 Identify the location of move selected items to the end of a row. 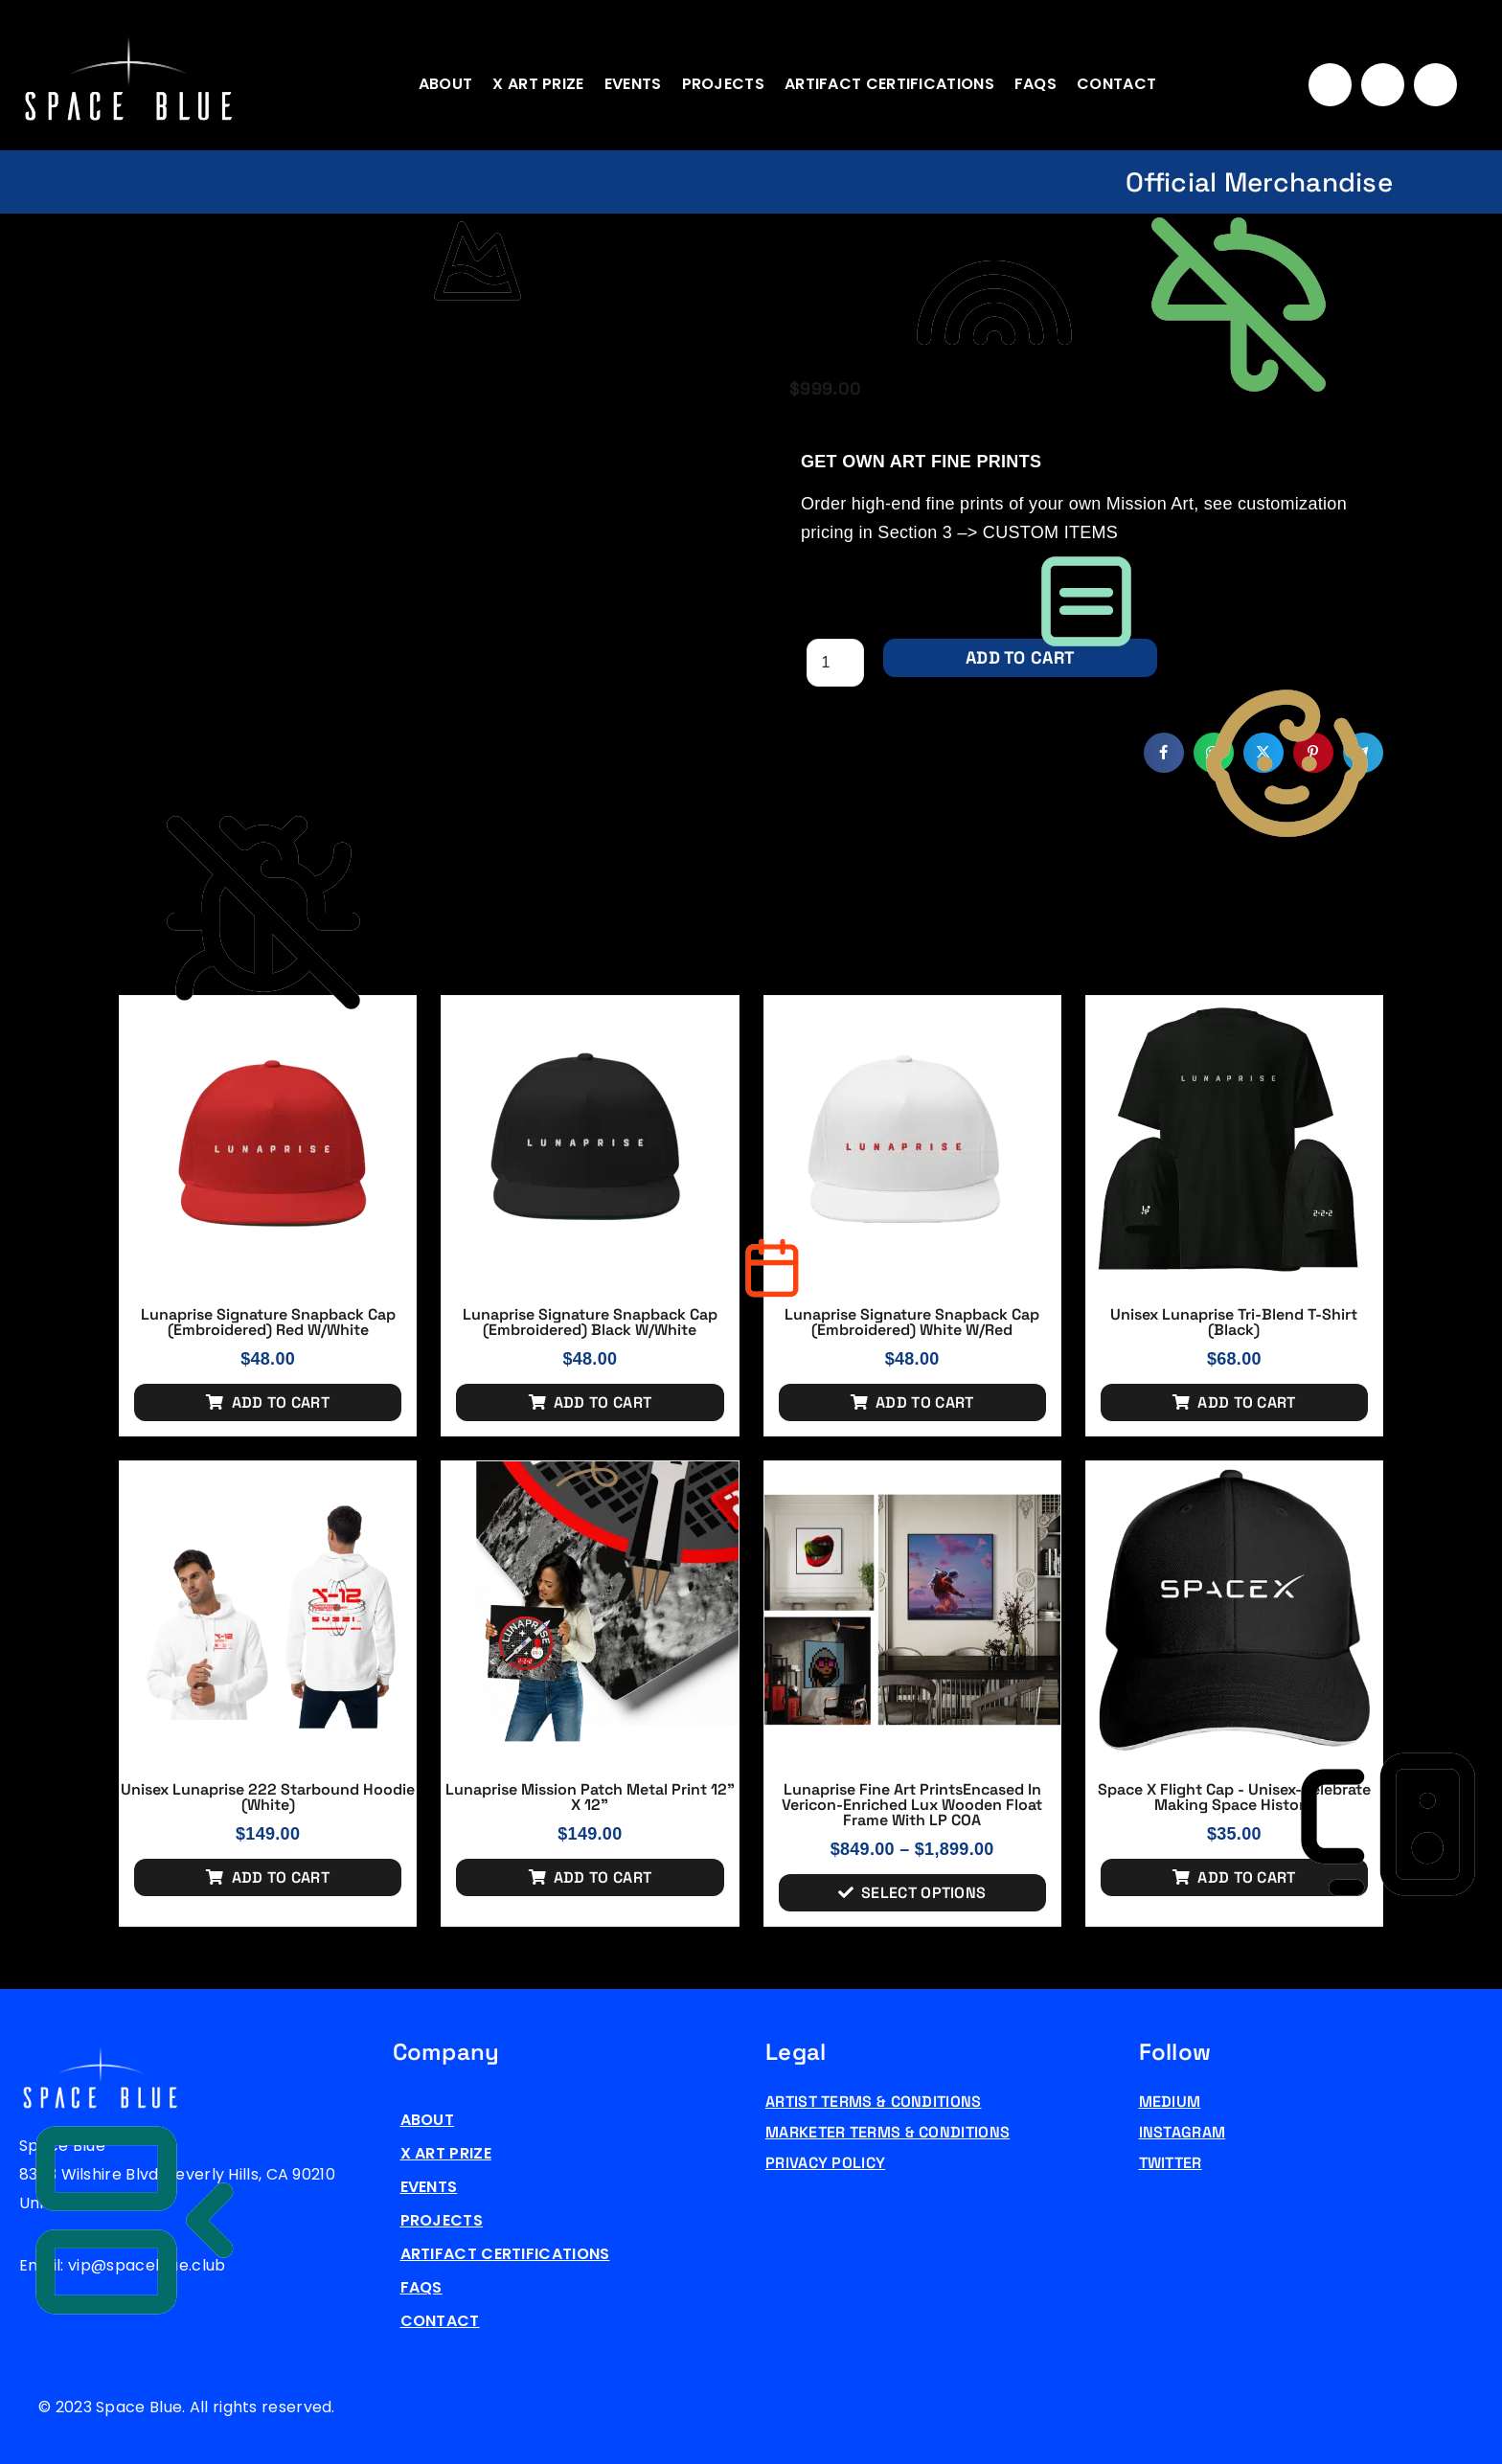
(129, 2220).